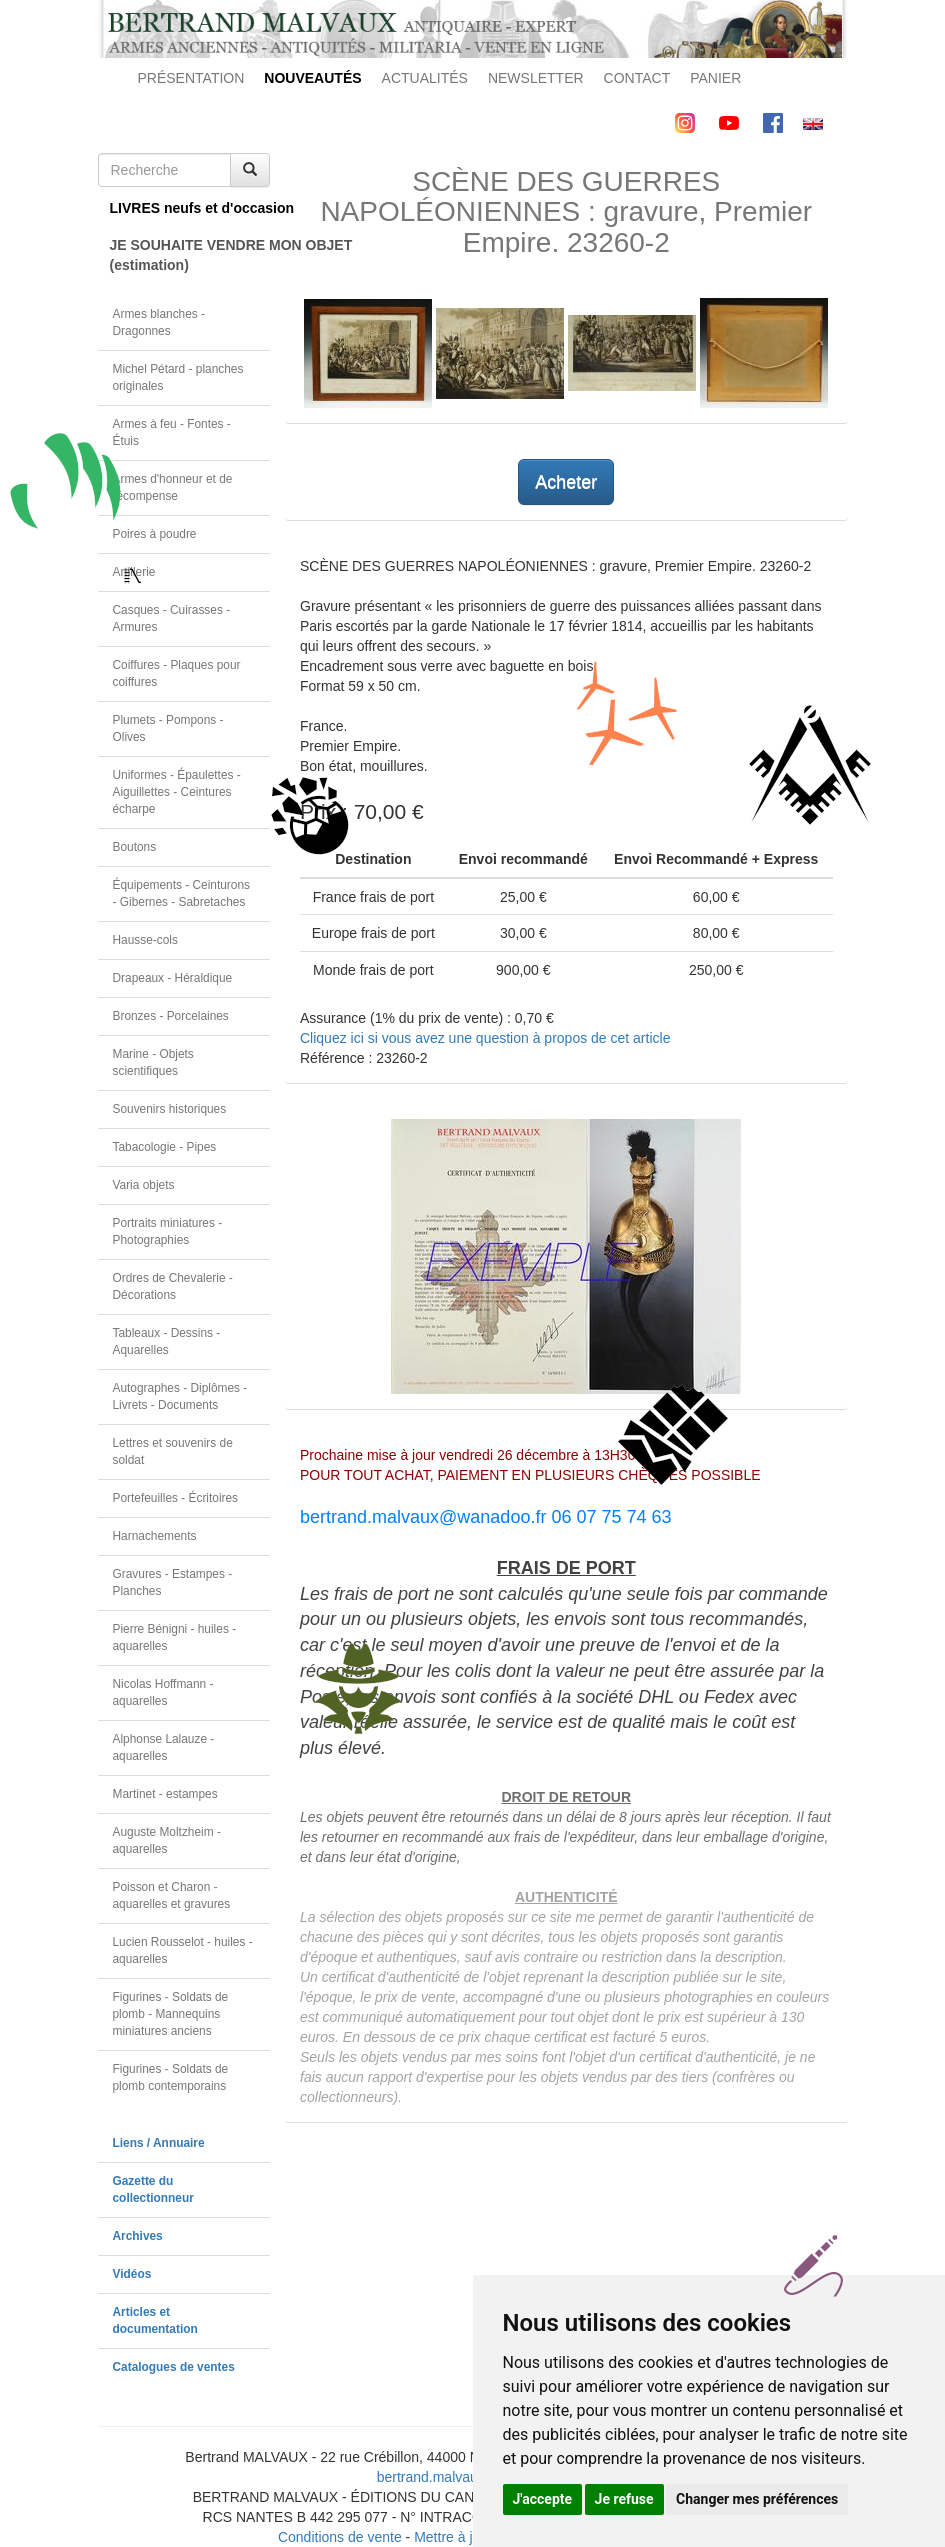  What do you see at coordinates (132, 574) in the screenshot?
I see `access playground or kids' play area` at bounding box center [132, 574].